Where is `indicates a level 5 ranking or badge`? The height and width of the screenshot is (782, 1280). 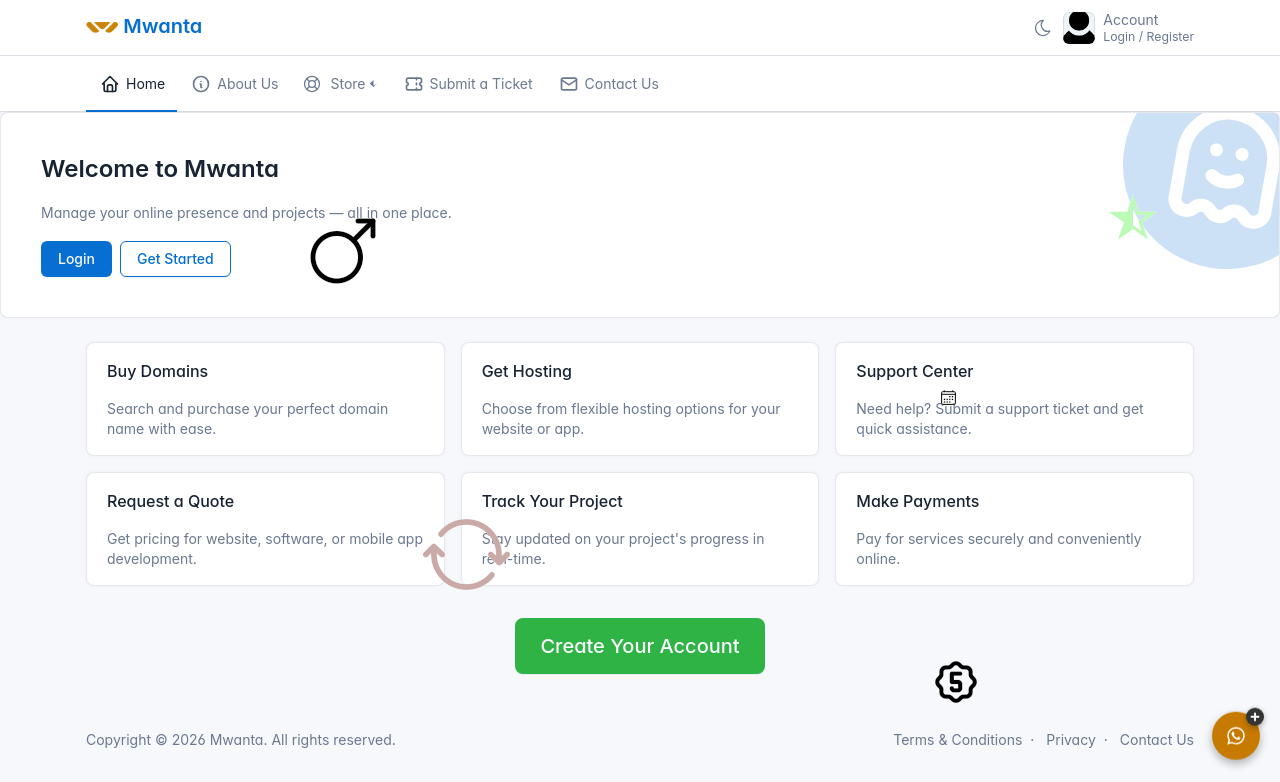
indicates a level 5 ranking or badge is located at coordinates (956, 682).